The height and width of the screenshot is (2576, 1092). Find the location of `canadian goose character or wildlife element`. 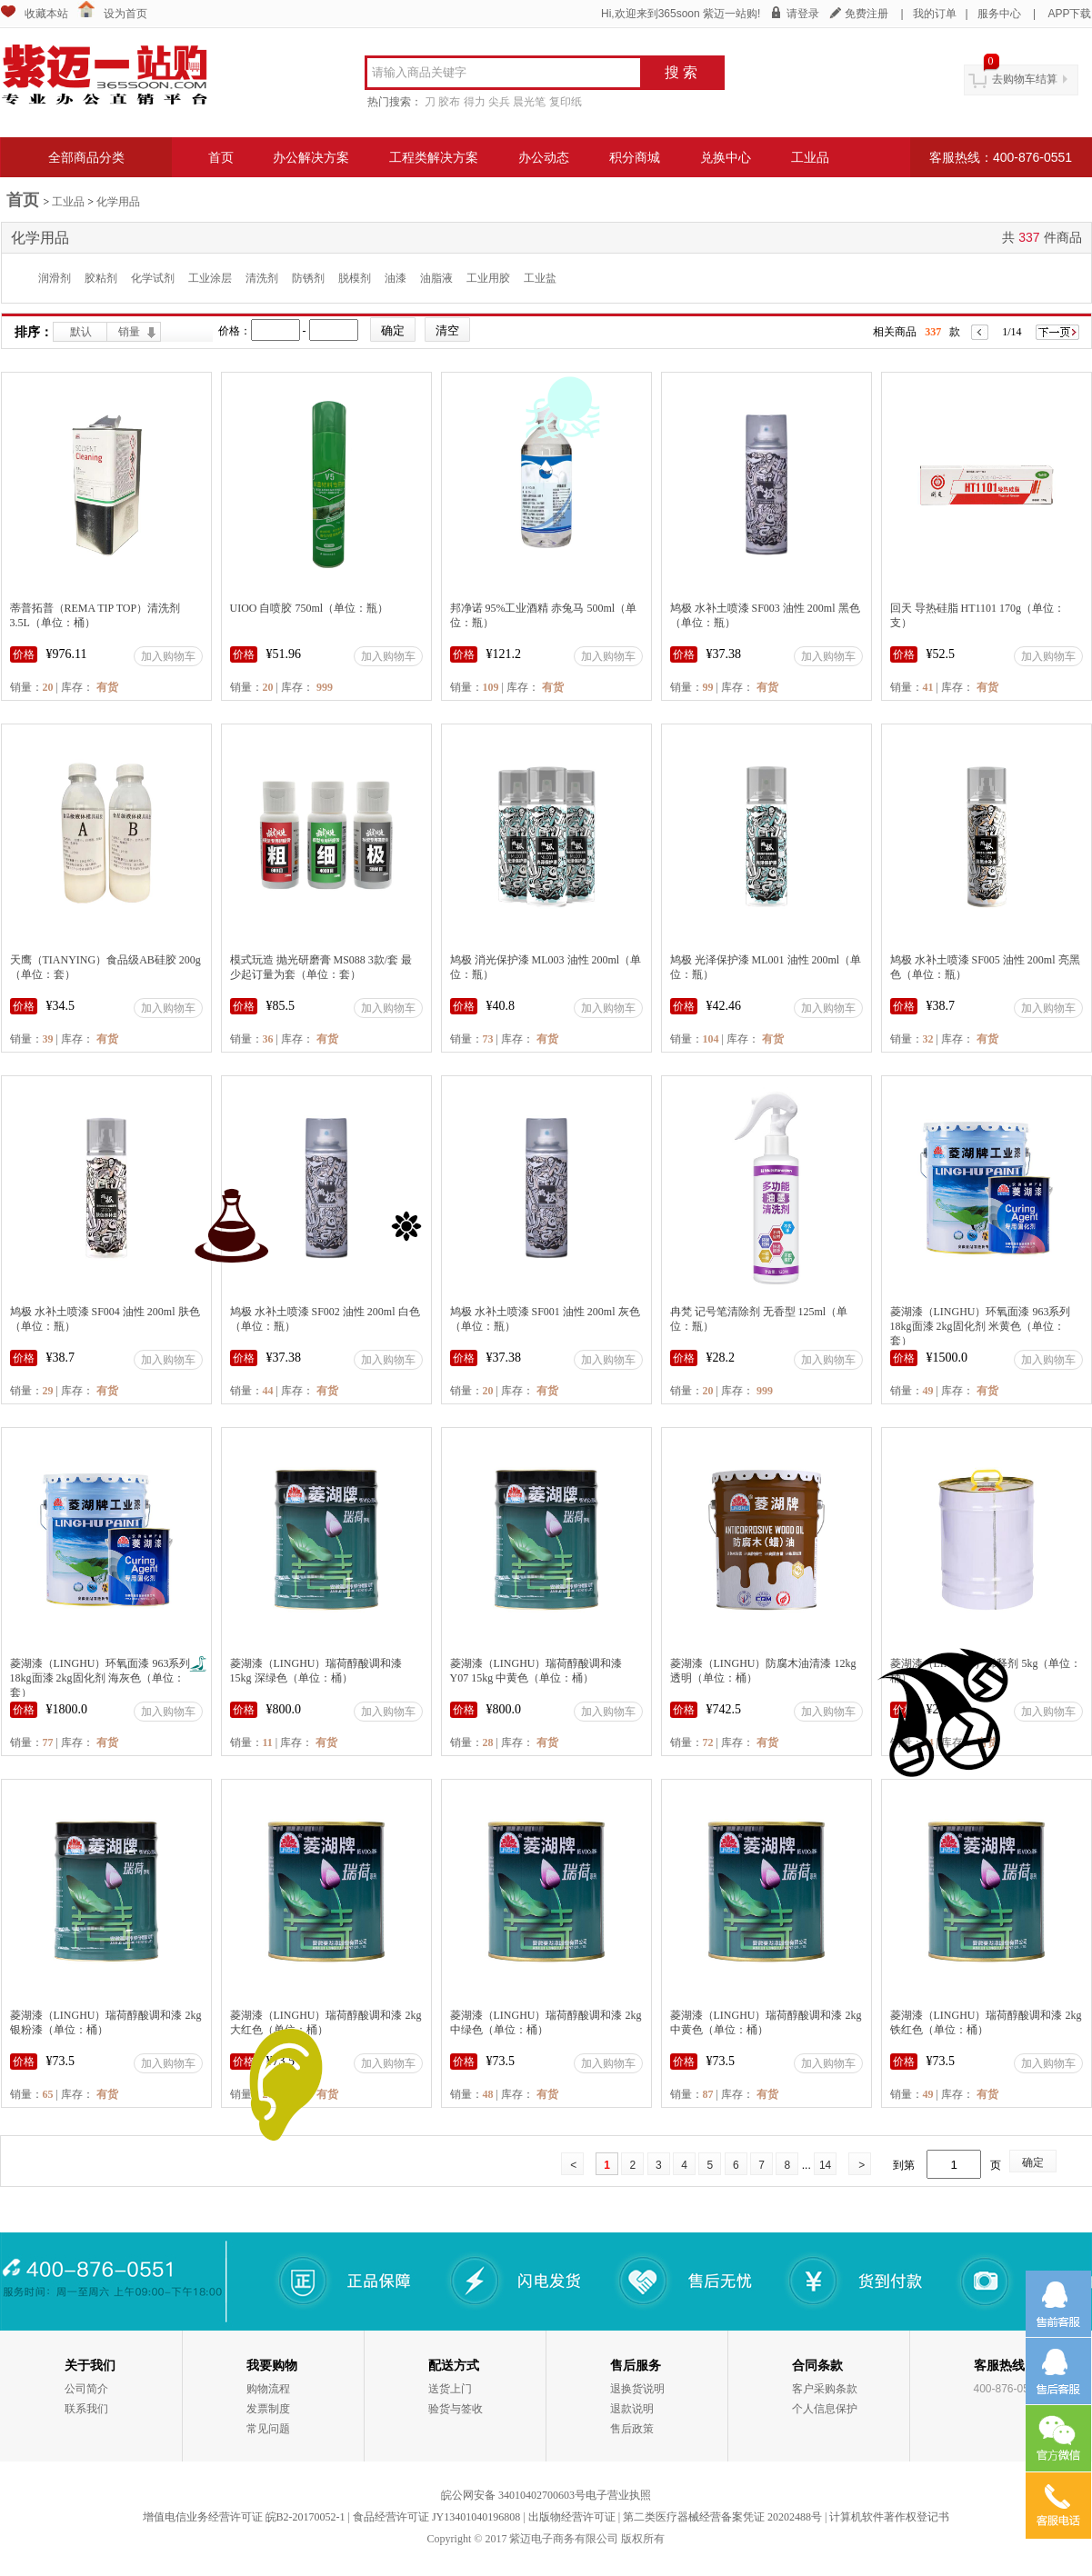

canadian goose character or wildlife element is located at coordinates (197, 1663).